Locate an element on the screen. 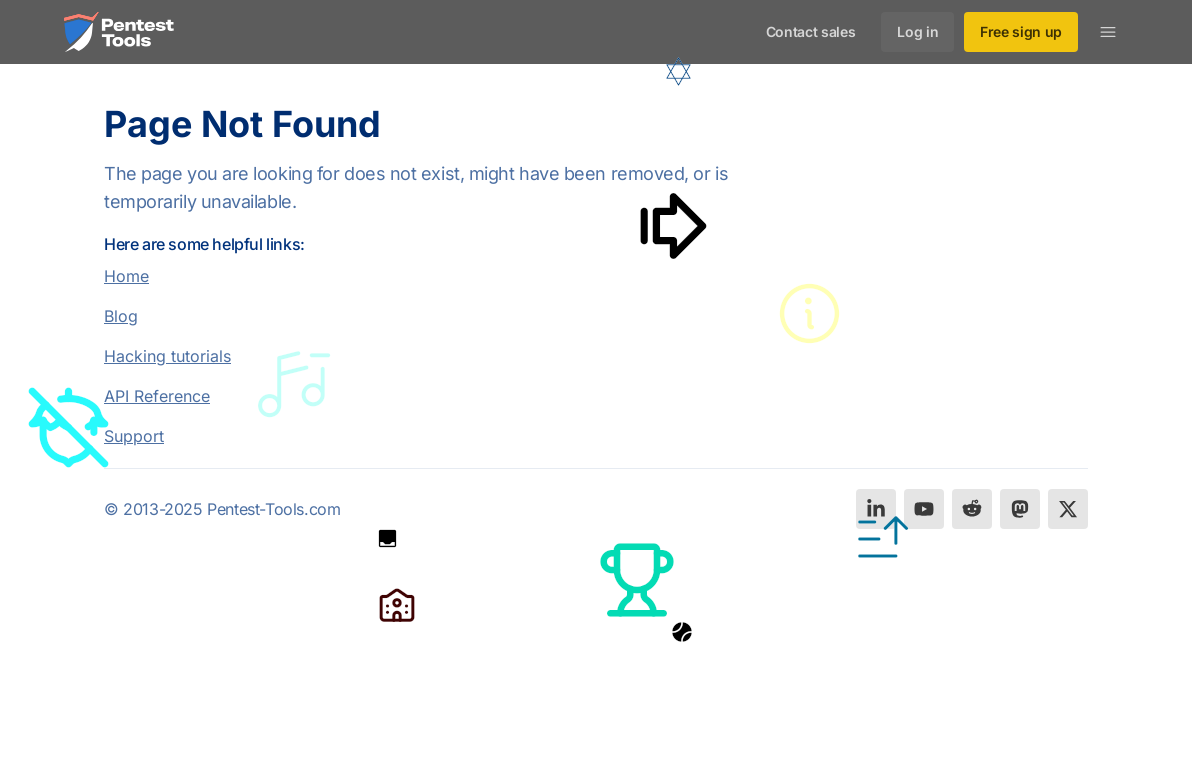 The image size is (1192, 776). access tennis or racquet sports features is located at coordinates (682, 632).